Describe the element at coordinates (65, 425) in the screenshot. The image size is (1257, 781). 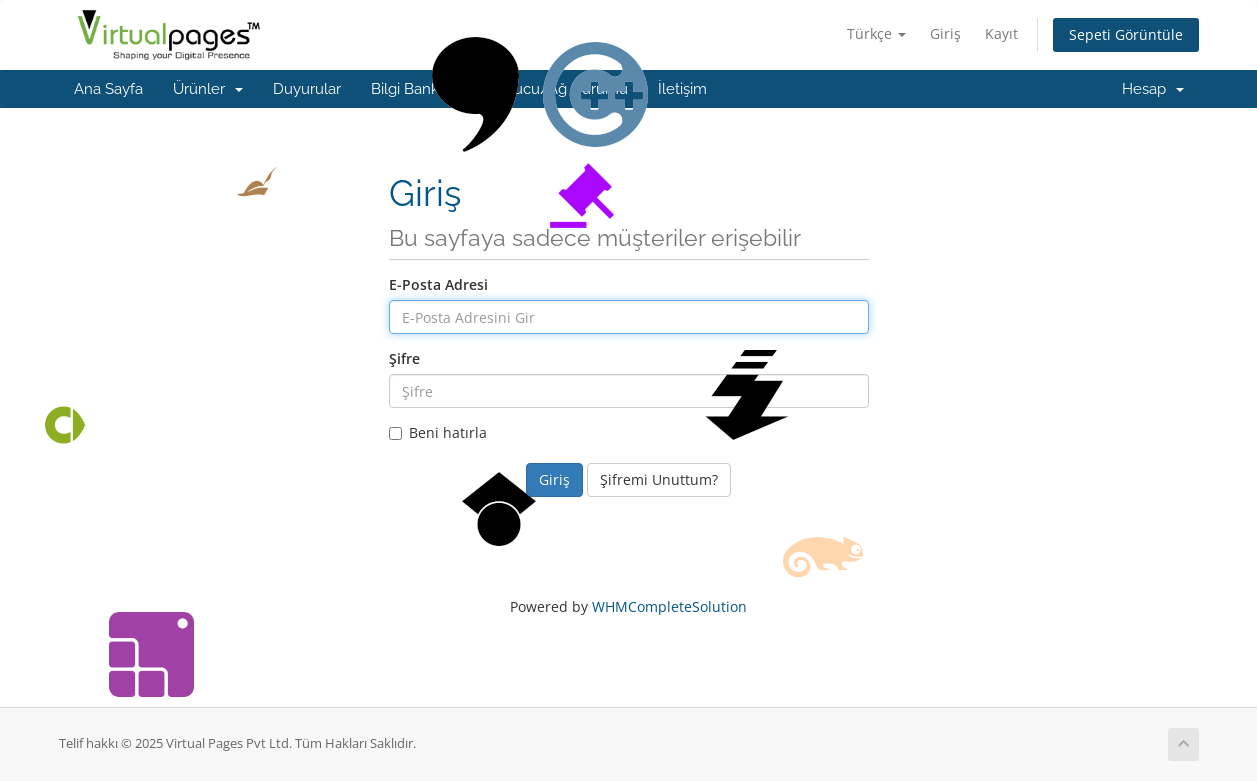
I see `smart brand logo` at that location.